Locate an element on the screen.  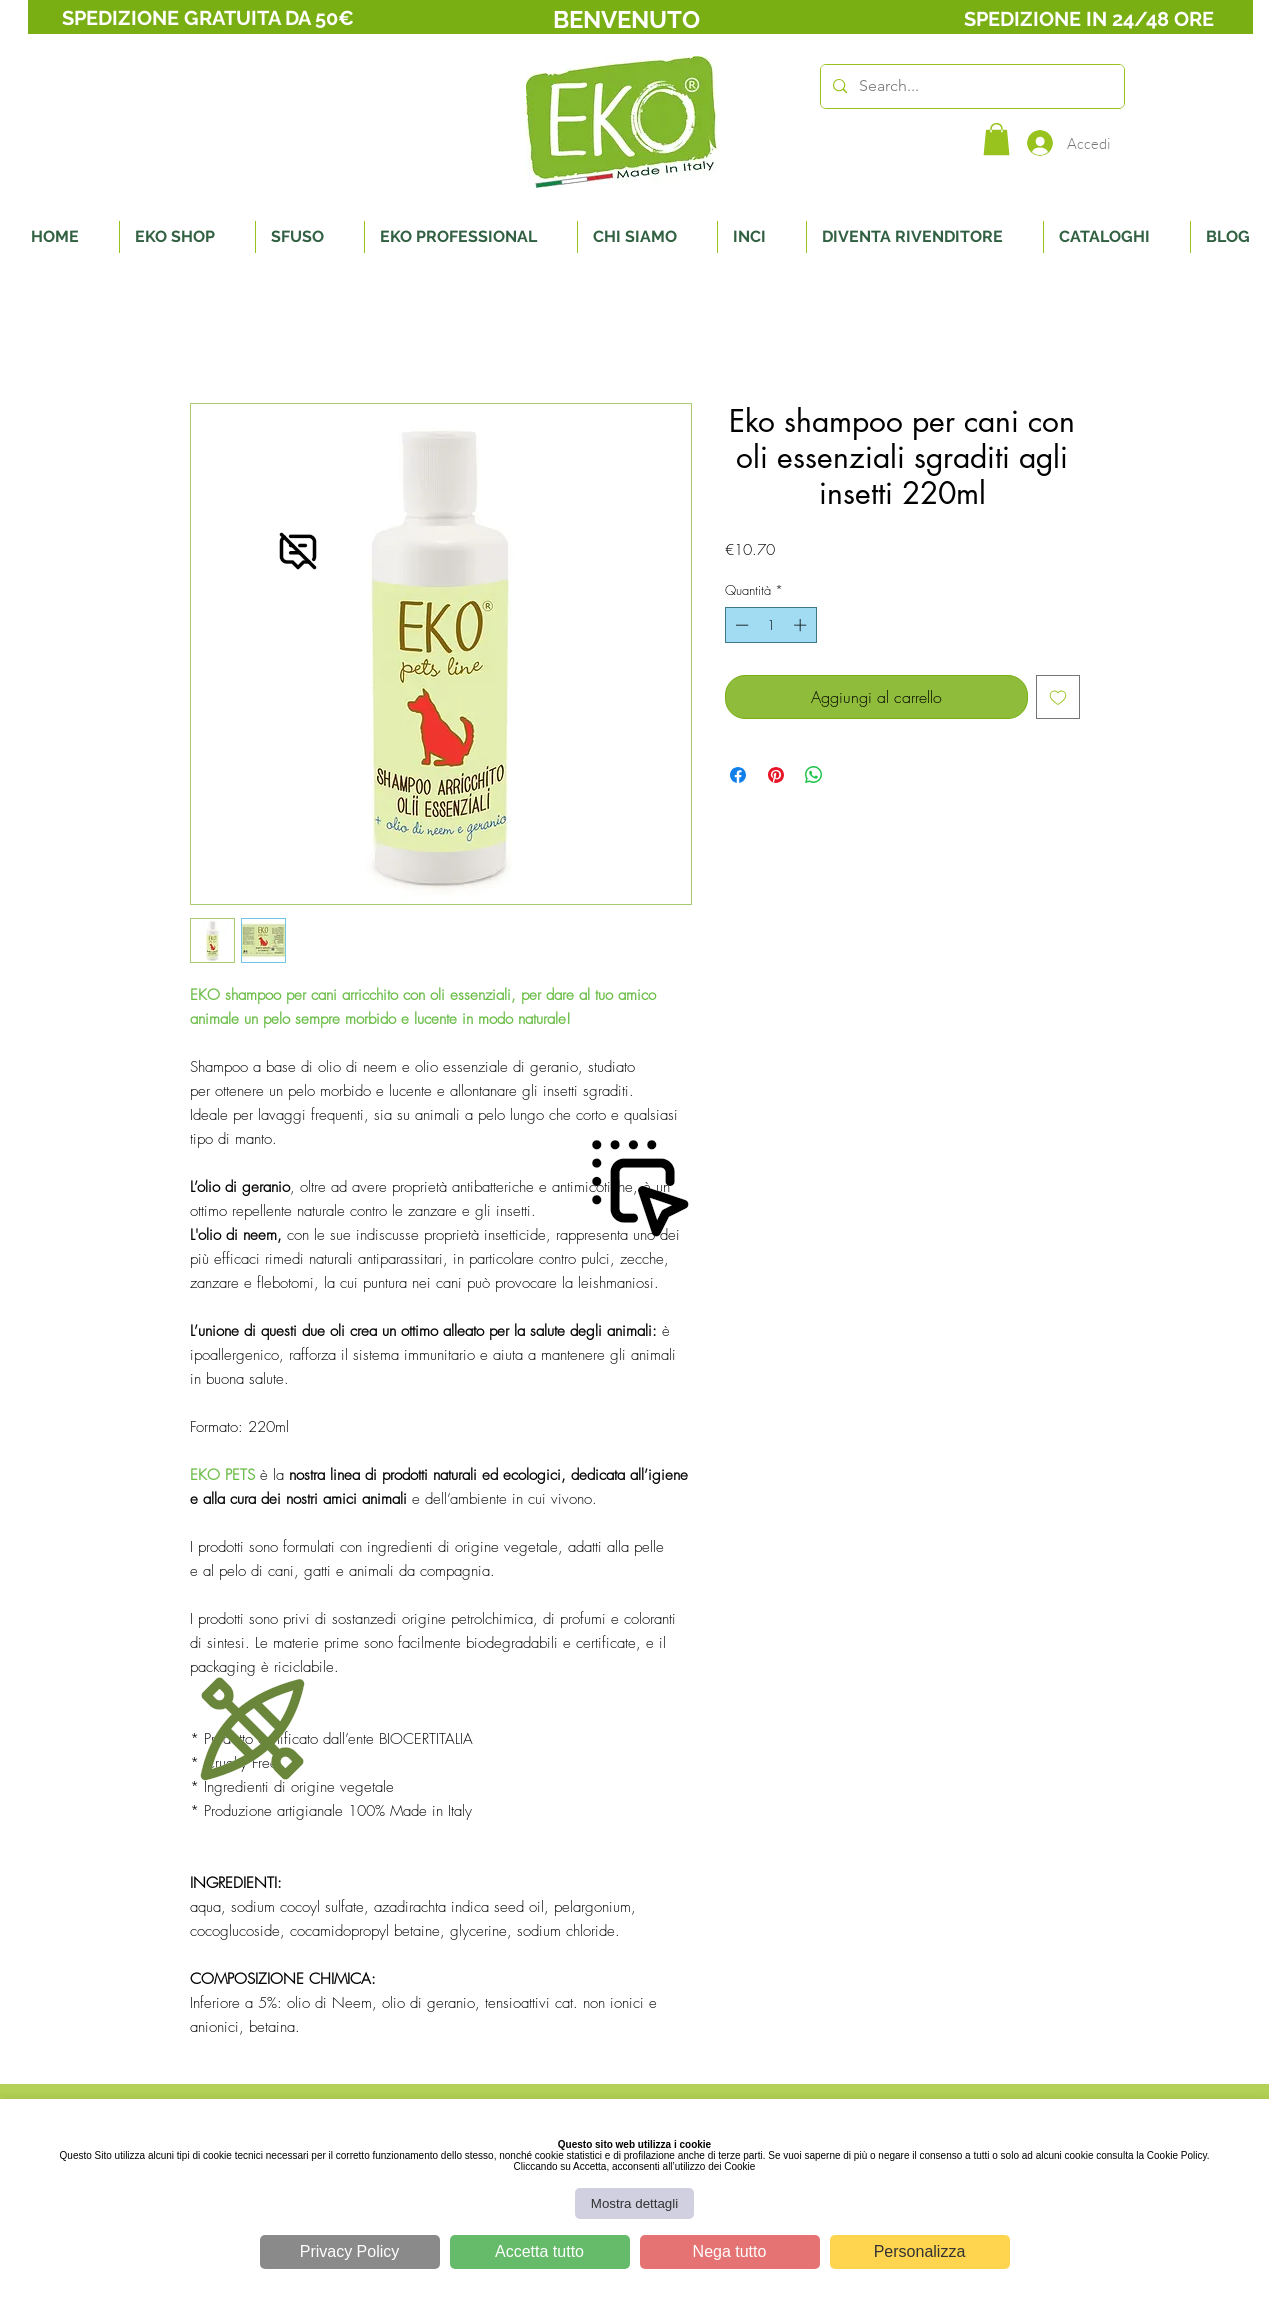
kayak or canoe activity option is located at coordinates (252, 1728).